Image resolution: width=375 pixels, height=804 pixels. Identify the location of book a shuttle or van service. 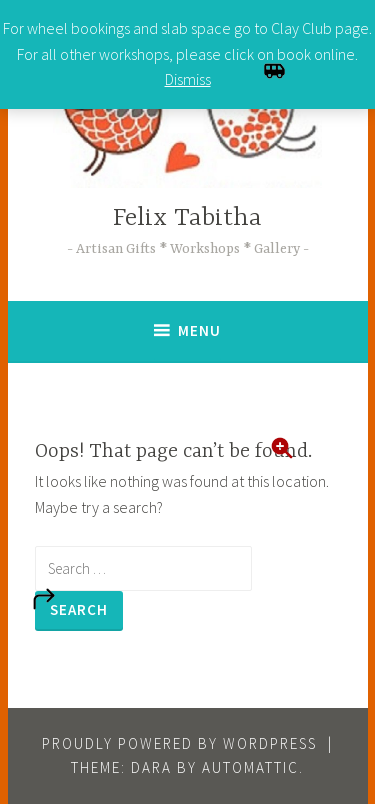
(274, 70).